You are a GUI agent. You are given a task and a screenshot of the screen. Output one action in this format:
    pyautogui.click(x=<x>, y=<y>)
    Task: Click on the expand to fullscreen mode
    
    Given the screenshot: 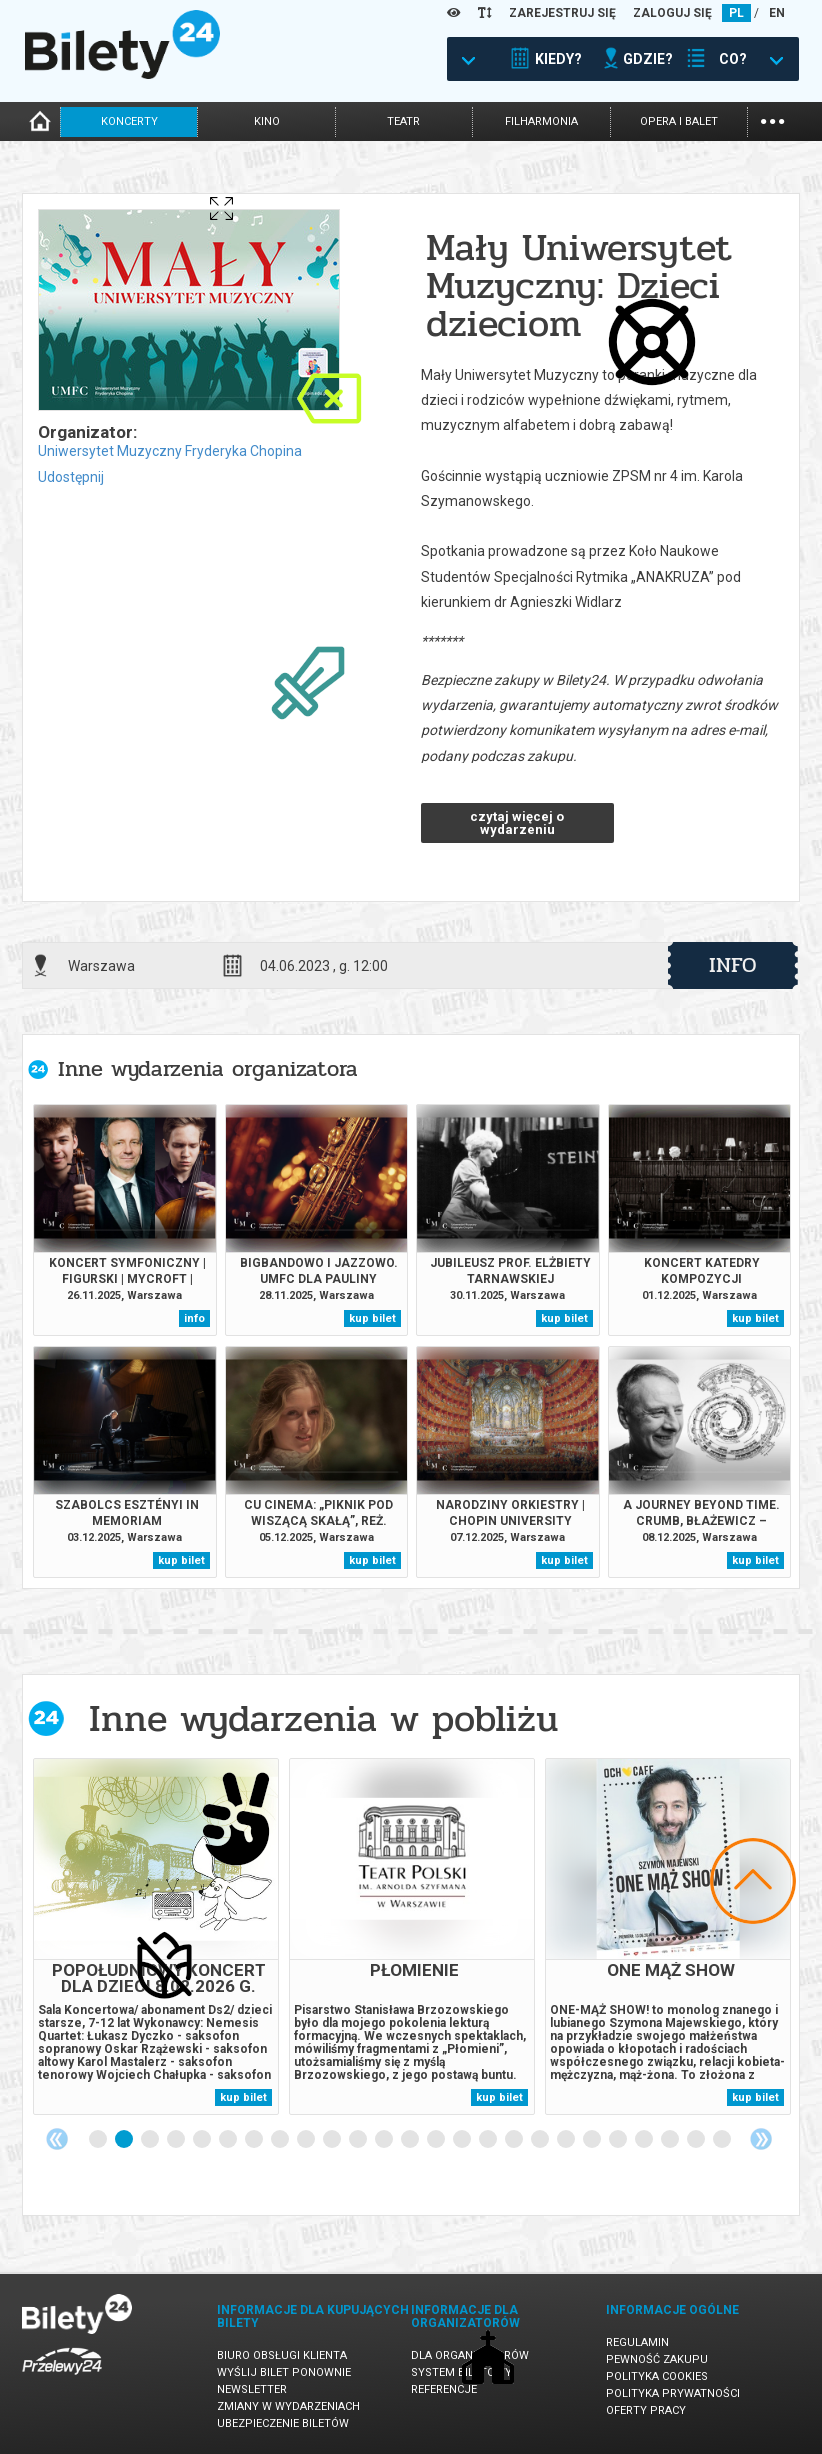 What is the action you would take?
    pyautogui.click(x=221, y=208)
    